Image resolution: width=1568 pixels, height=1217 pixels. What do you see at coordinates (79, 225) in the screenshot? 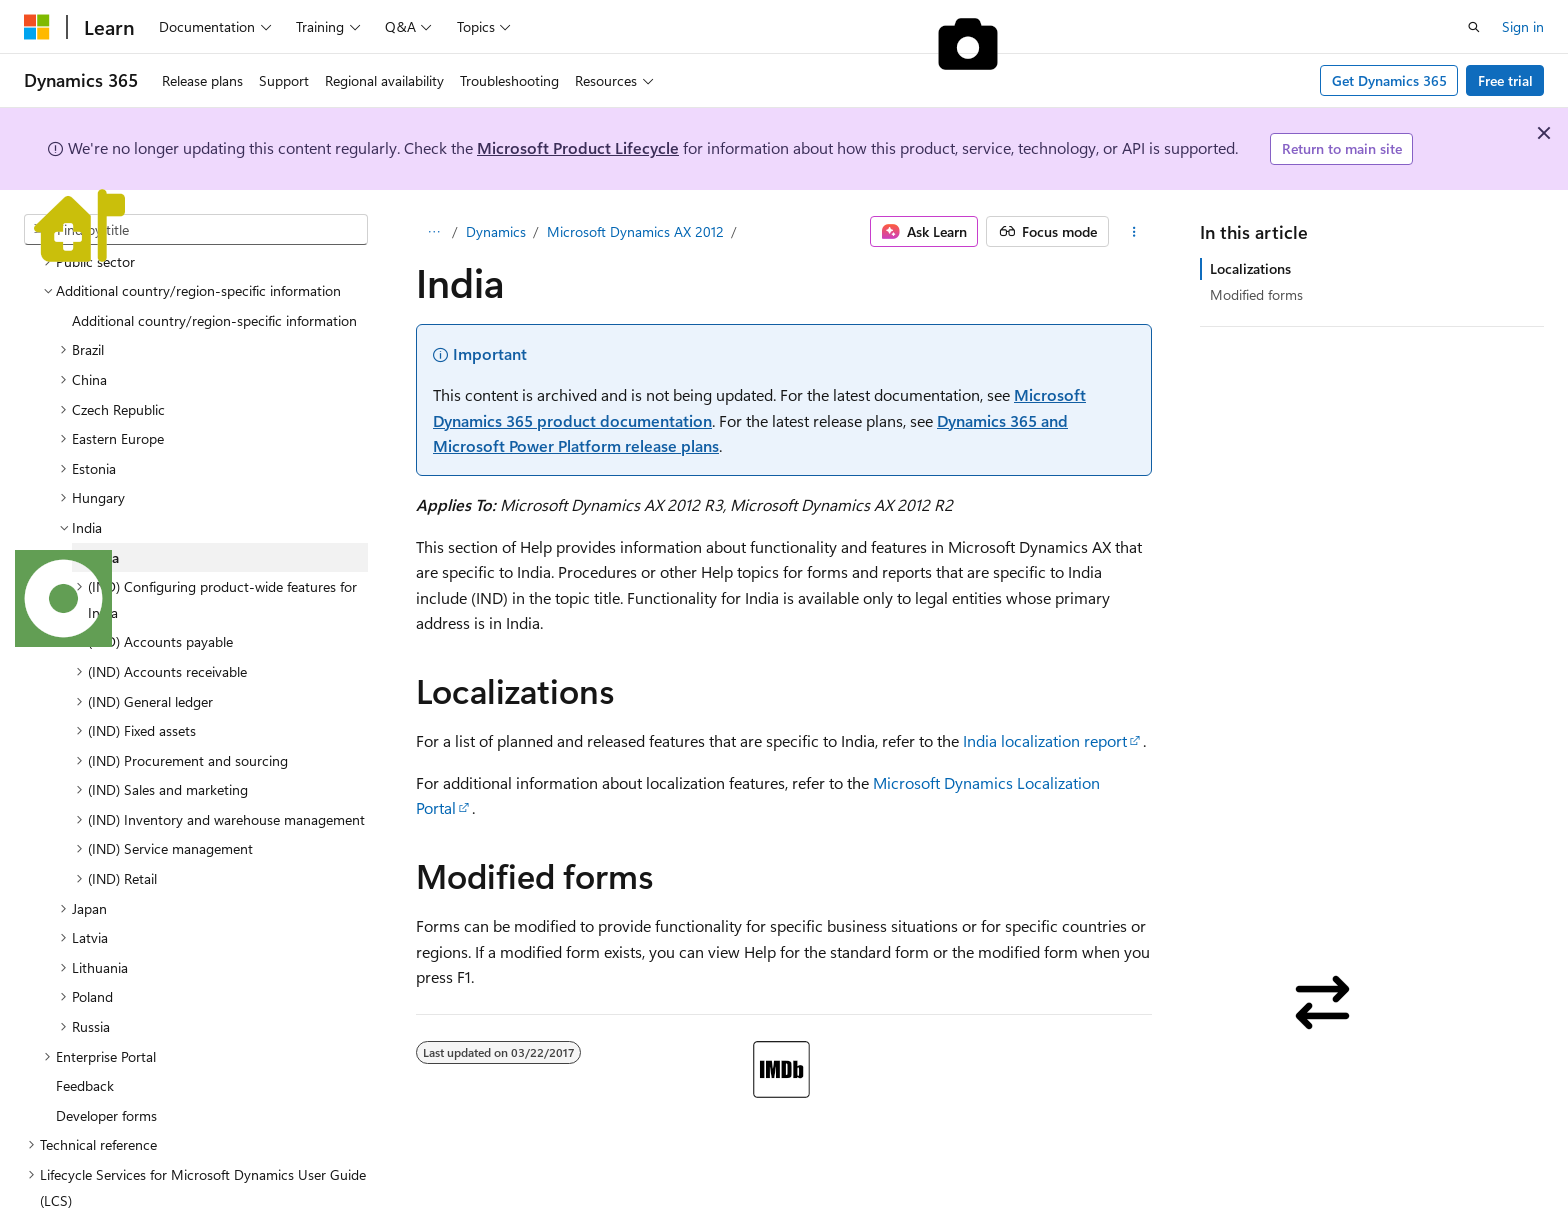
I see `locate a medical facility or field hospital` at bounding box center [79, 225].